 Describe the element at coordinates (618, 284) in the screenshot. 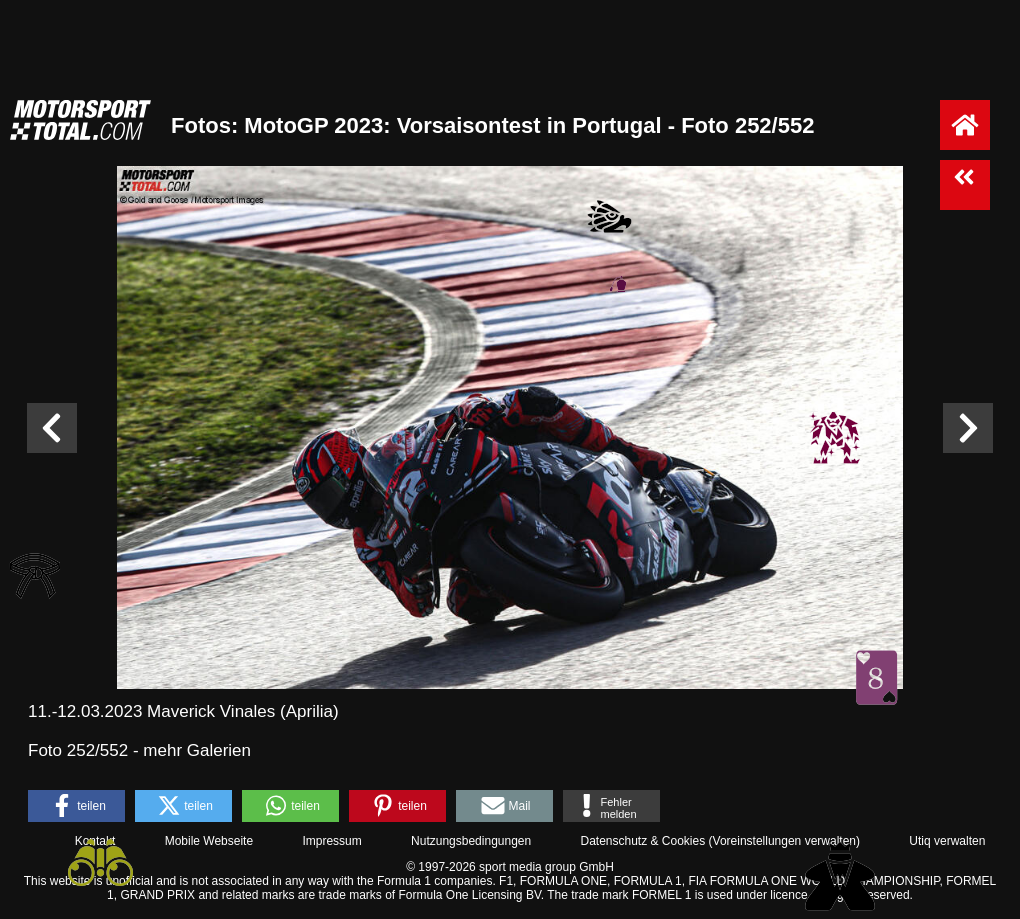

I see `browse fragrance or perfume items` at that location.